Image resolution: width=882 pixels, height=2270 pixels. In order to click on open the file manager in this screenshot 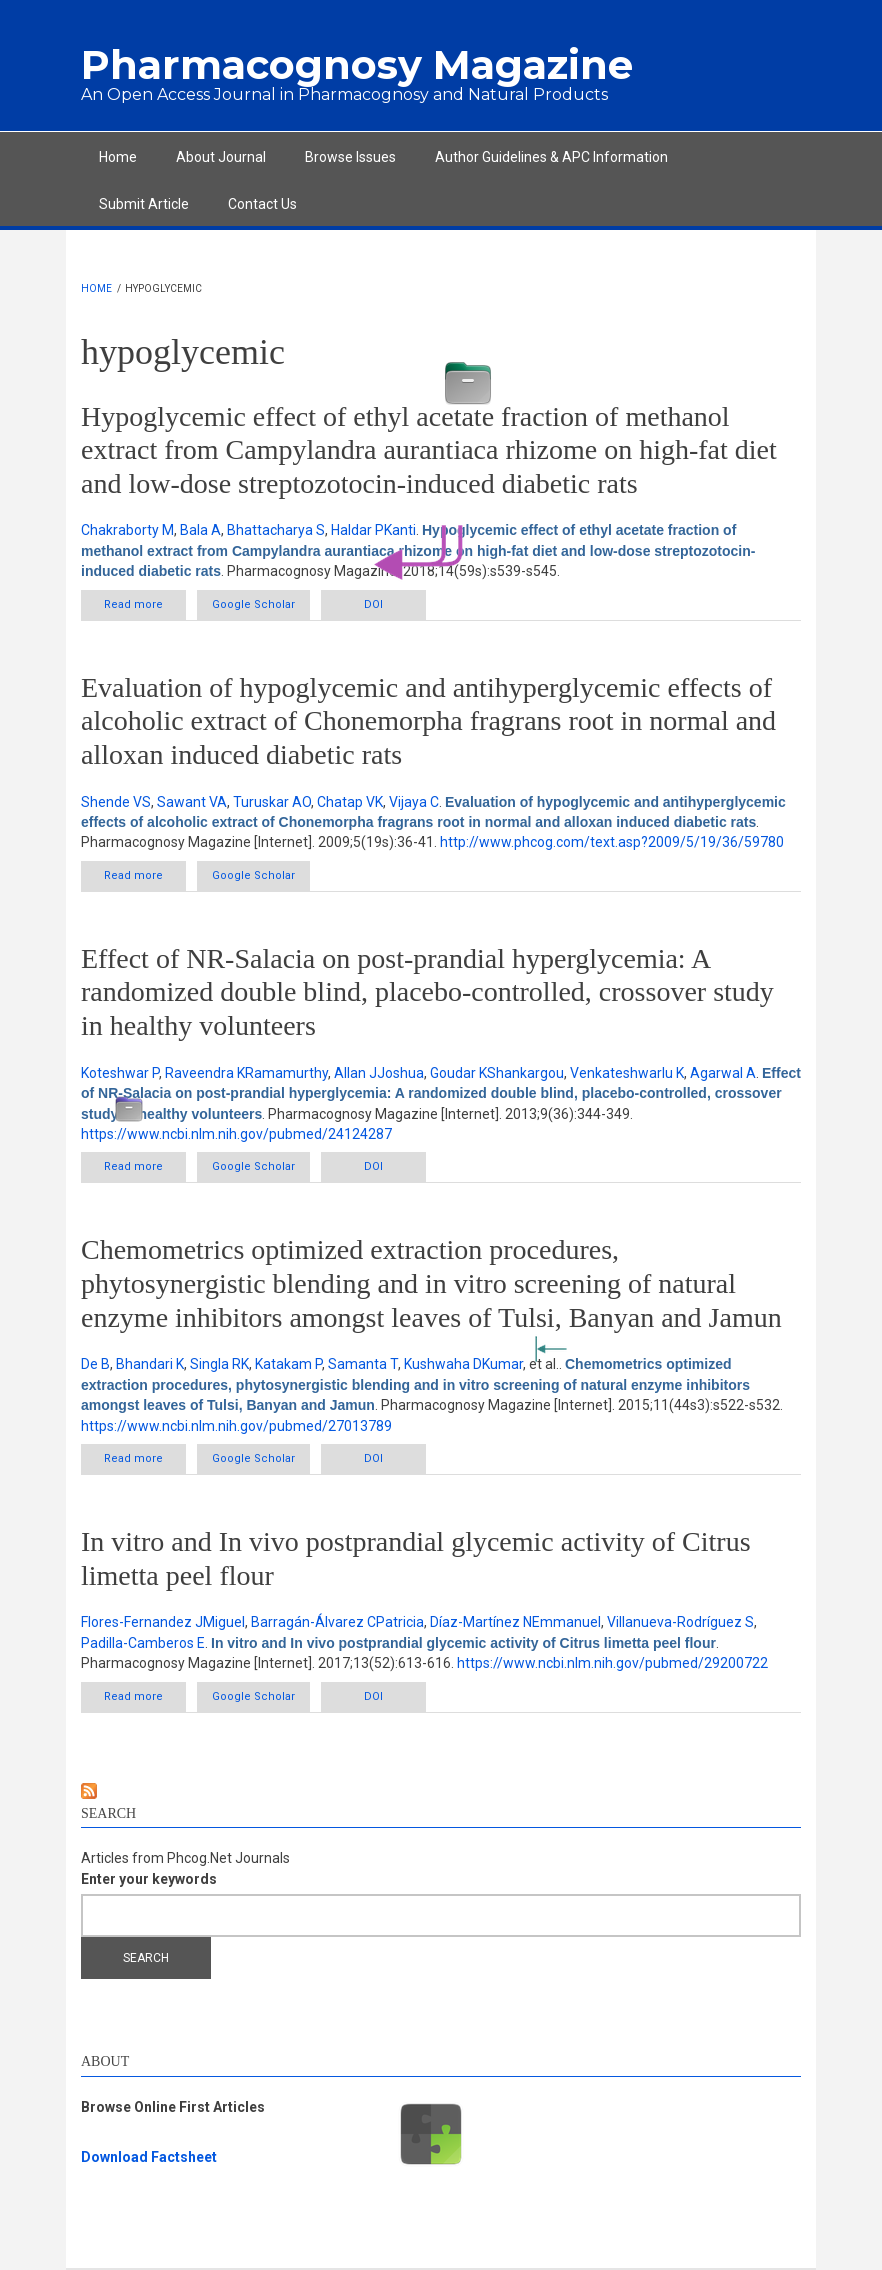, I will do `click(129, 1109)`.